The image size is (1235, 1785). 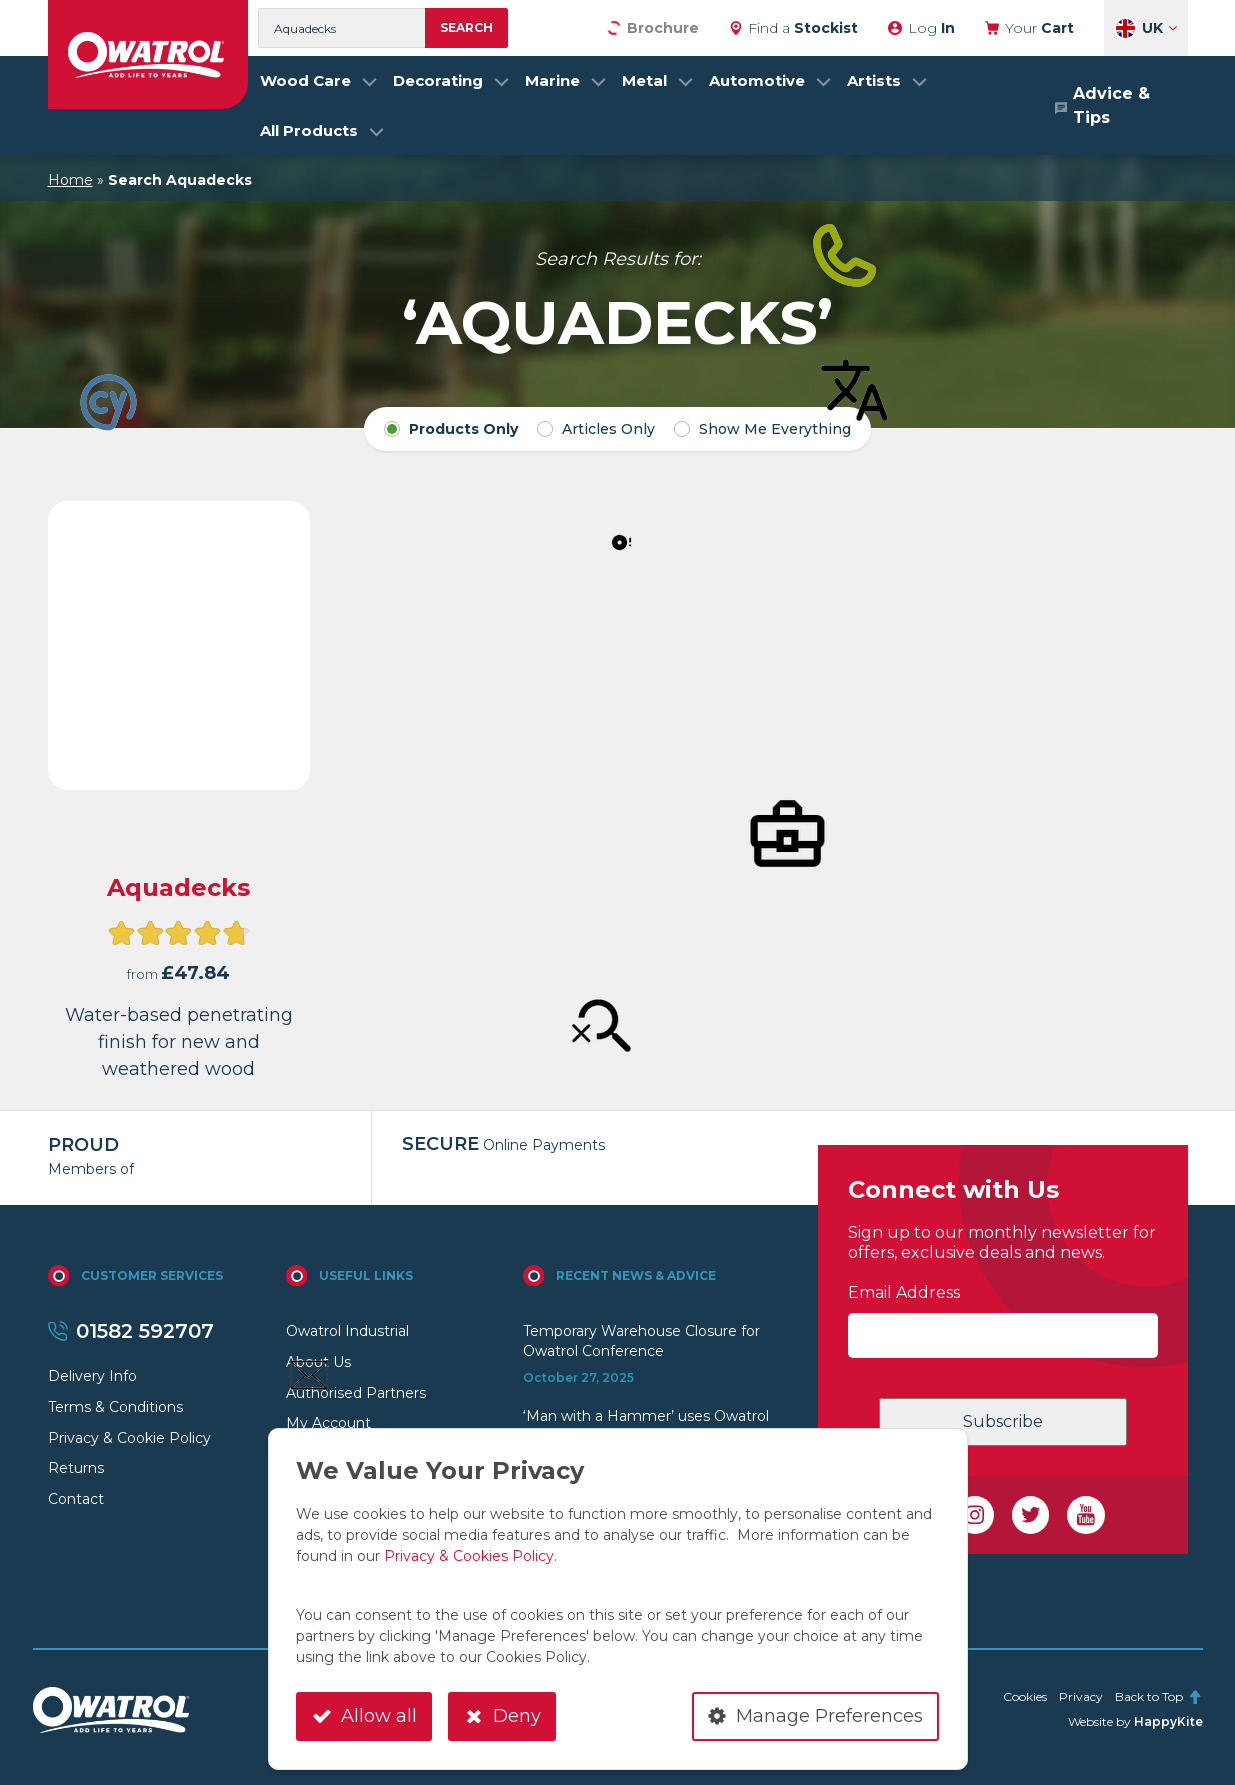 What do you see at coordinates (843, 256) in the screenshot?
I see `make a phone call` at bounding box center [843, 256].